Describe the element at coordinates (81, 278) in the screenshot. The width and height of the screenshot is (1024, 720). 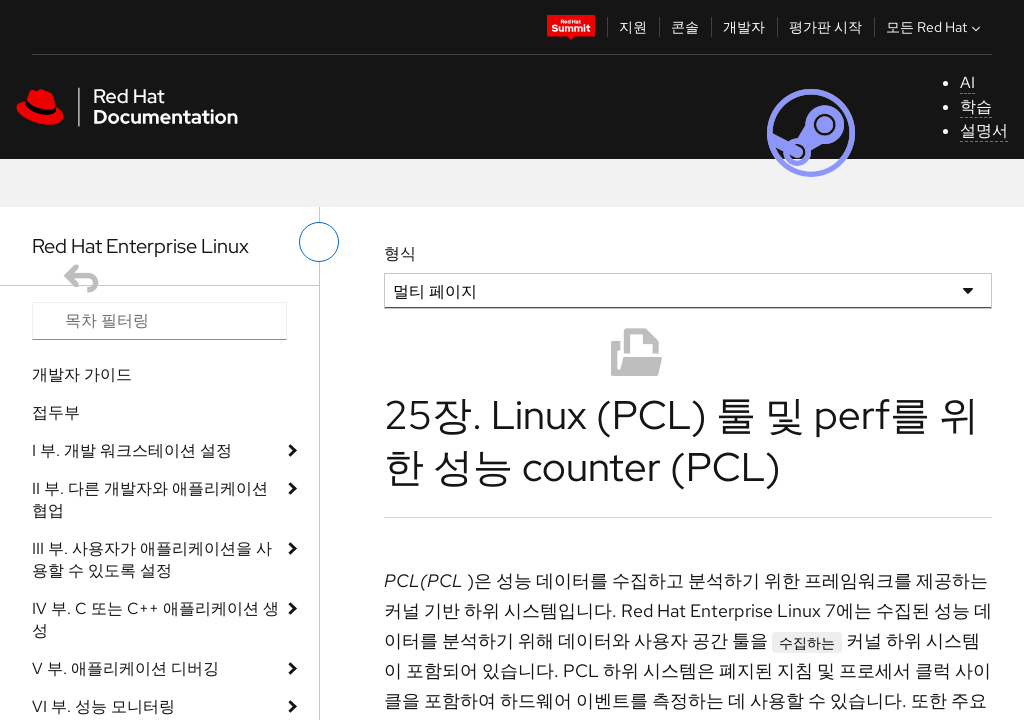
I see `undo the last action` at that location.